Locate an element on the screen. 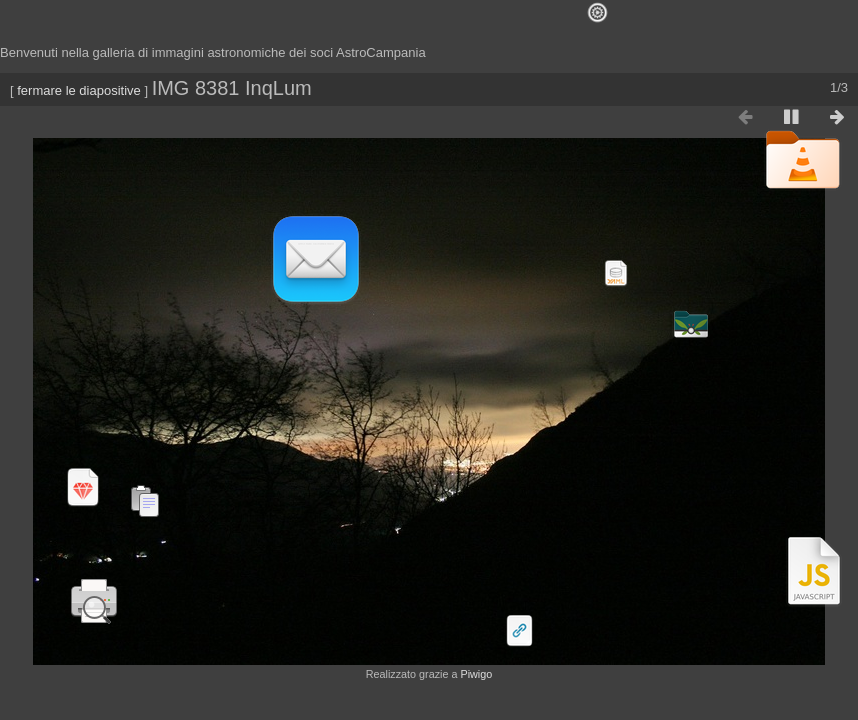 The width and height of the screenshot is (858, 720). a windows internet shortcut file is located at coordinates (519, 630).